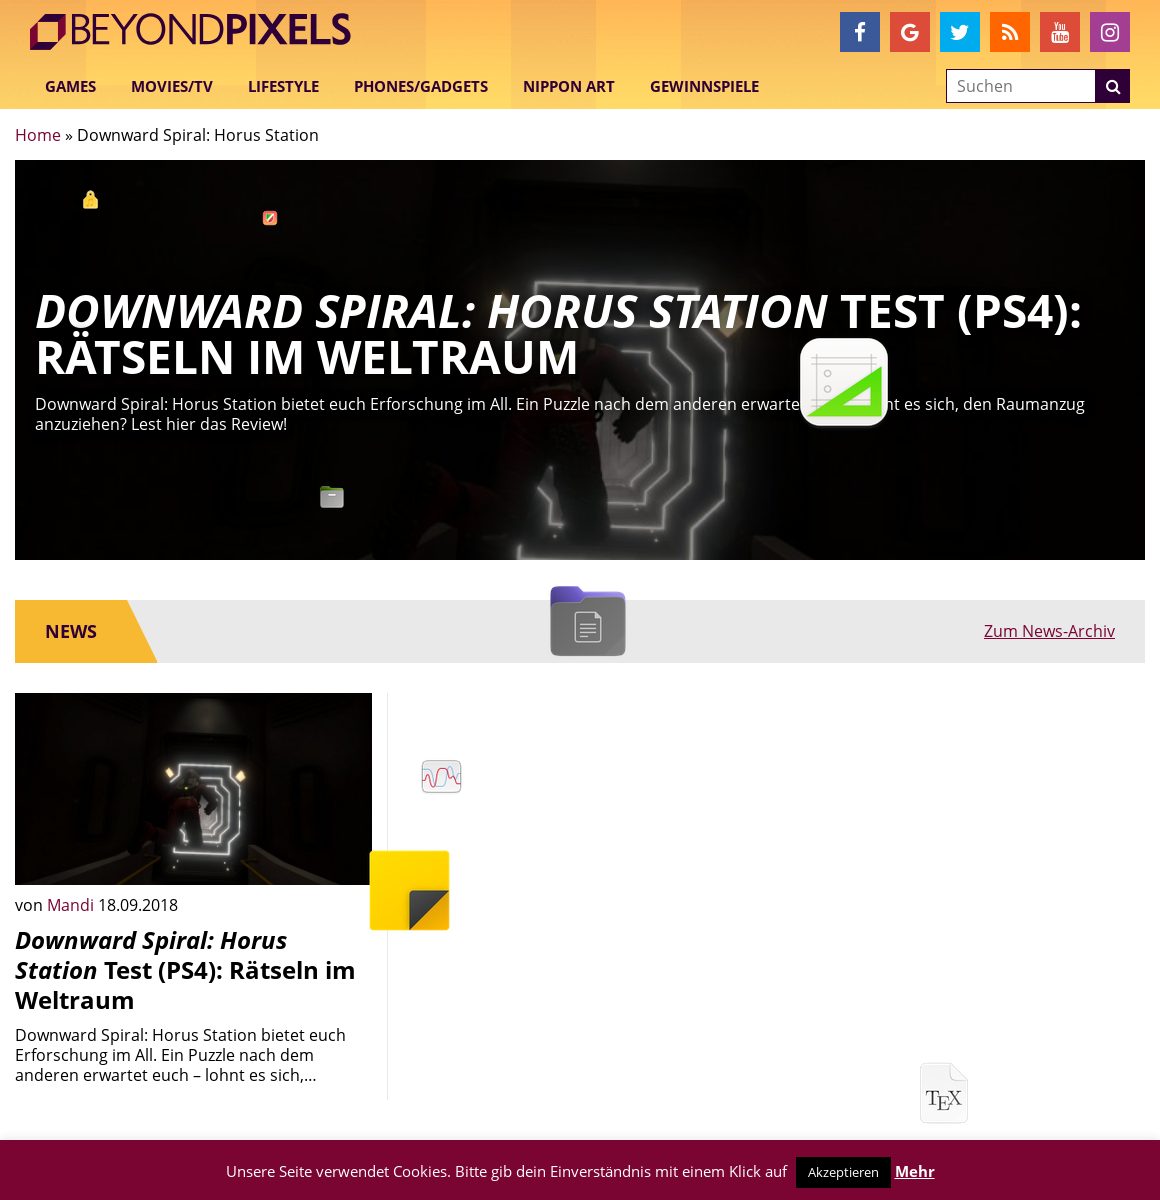  I want to click on open EarTag music tagging application, so click(90, 199).